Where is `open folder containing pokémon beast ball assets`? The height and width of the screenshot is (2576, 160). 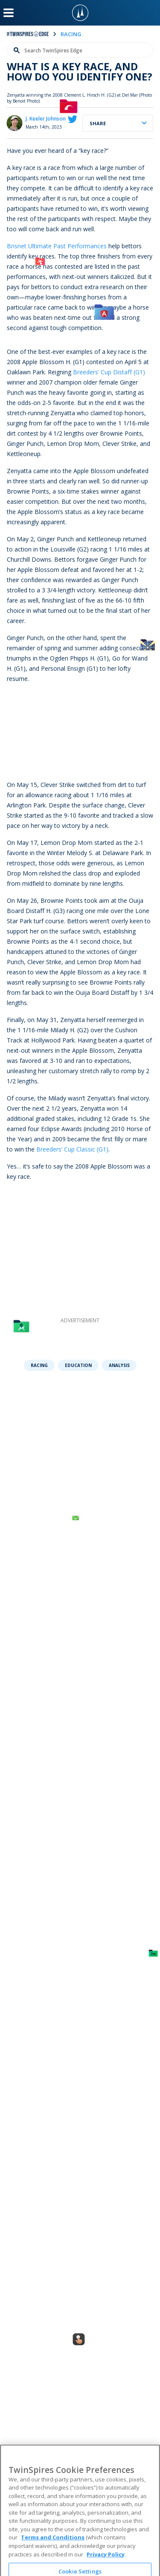 open folder containing pokémon beast ball assets is located at coordinates (148, 645).